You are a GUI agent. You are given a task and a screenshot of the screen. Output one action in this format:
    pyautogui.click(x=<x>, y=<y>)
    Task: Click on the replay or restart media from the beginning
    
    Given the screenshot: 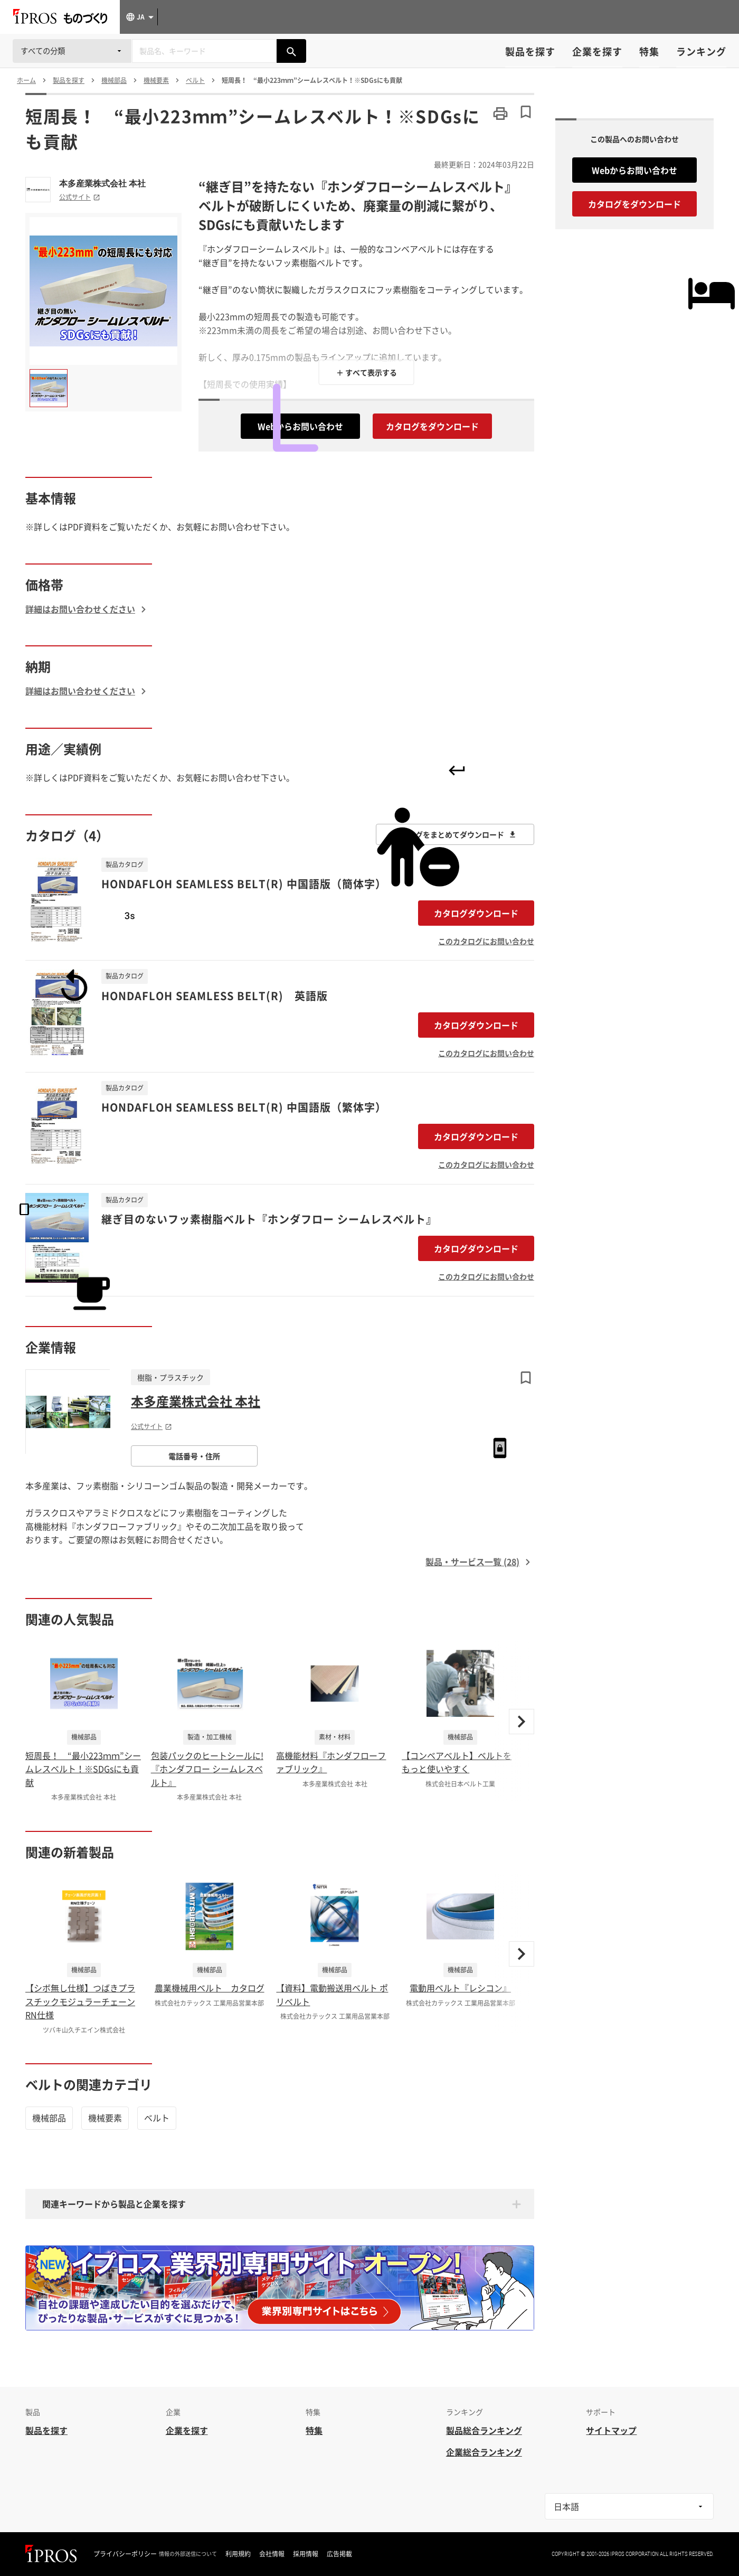 What is the action you would take?
    pyautogui.click(x=74, y=986)
    